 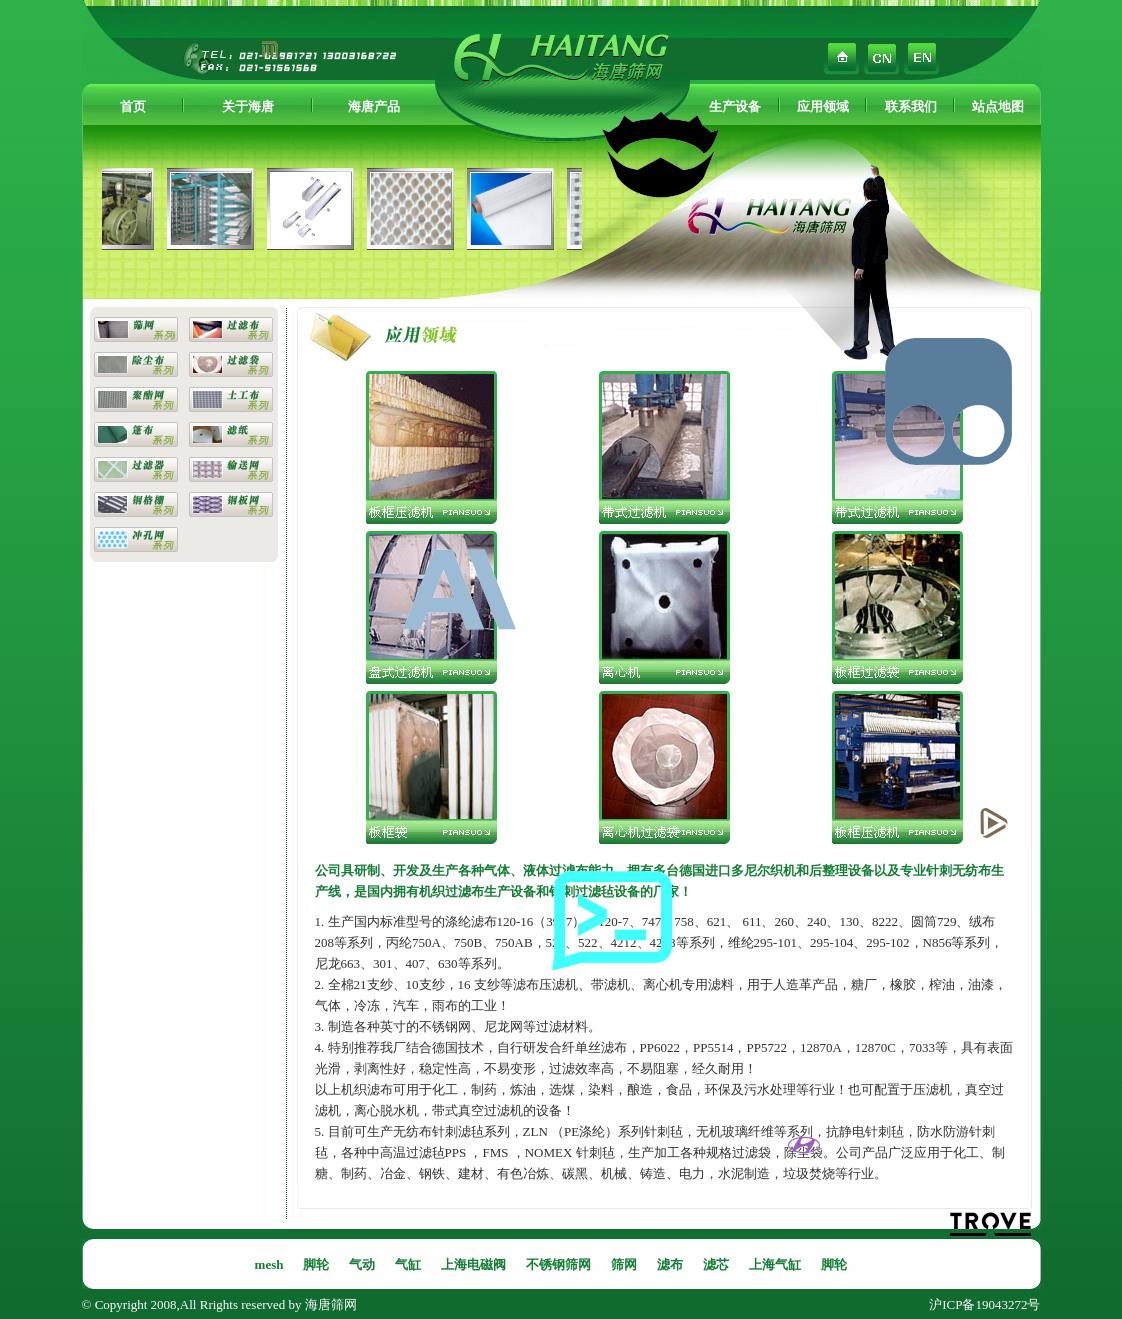 What do you see at coordinates (994, 823) in the screenshot?
I see `open radarr movie management app` at bounding box center [994, 823].